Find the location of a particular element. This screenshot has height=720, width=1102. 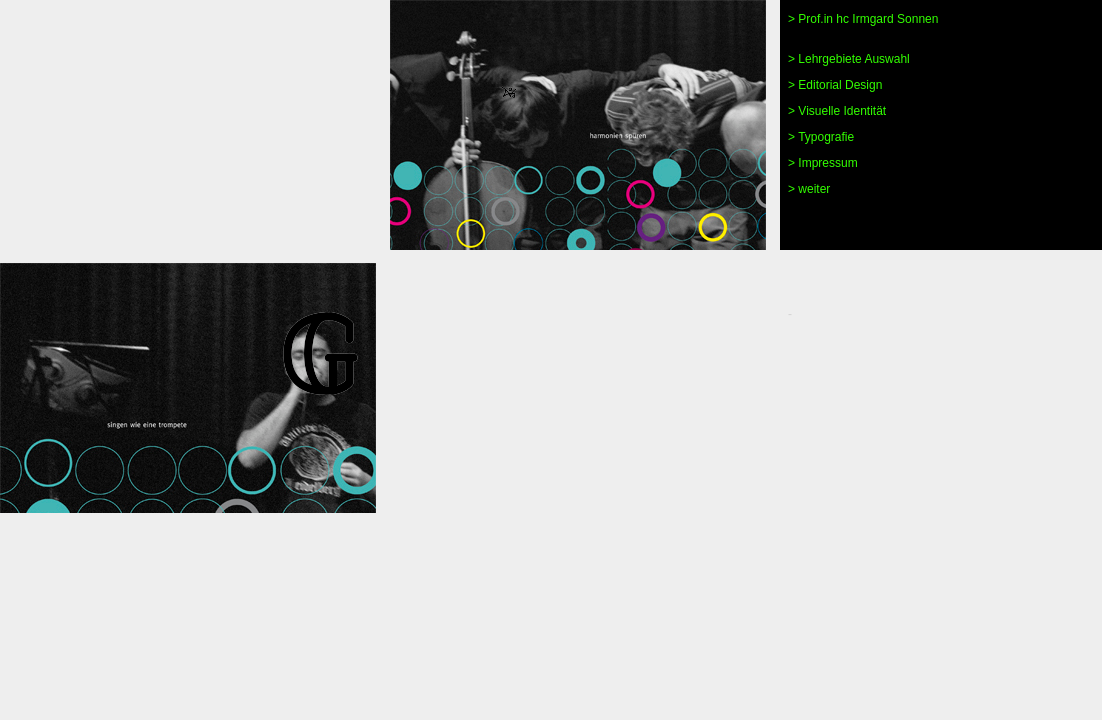

link to The Guardian news website is located at coordinates (320, 353).